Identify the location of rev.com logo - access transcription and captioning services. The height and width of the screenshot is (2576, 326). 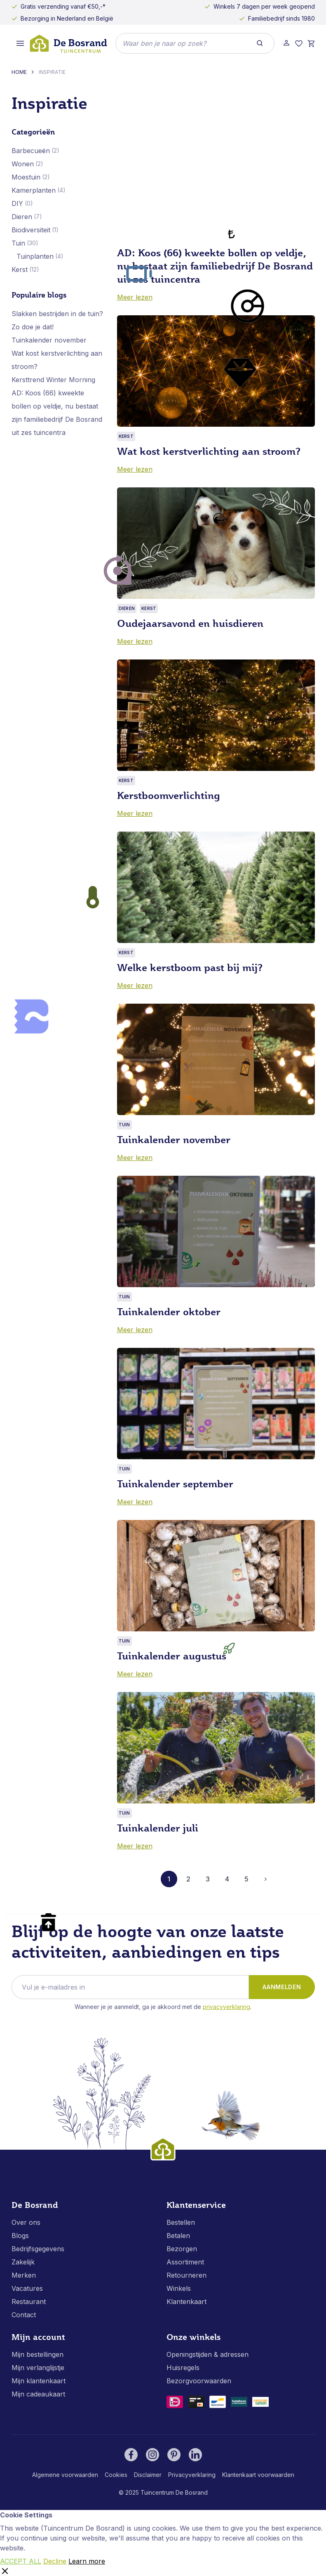
(117, 570).